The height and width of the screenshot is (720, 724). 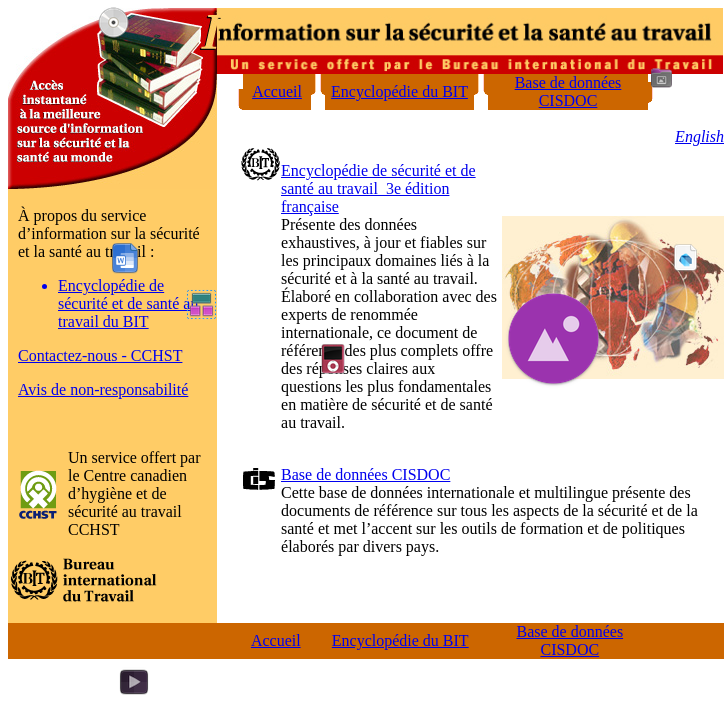 I want to click on open a microsoft word document, so click(x=125, y=258).